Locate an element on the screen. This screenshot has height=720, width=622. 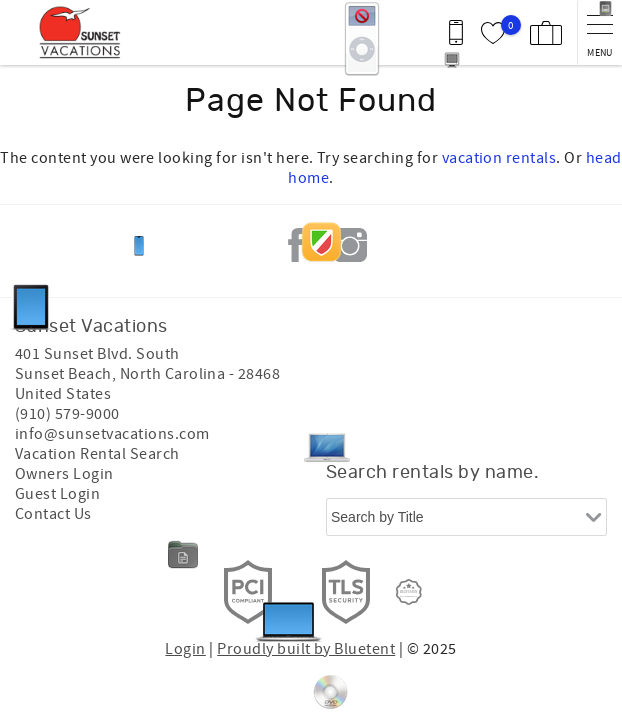
indicates a connected iPad device is located at coordinates (31, 307).